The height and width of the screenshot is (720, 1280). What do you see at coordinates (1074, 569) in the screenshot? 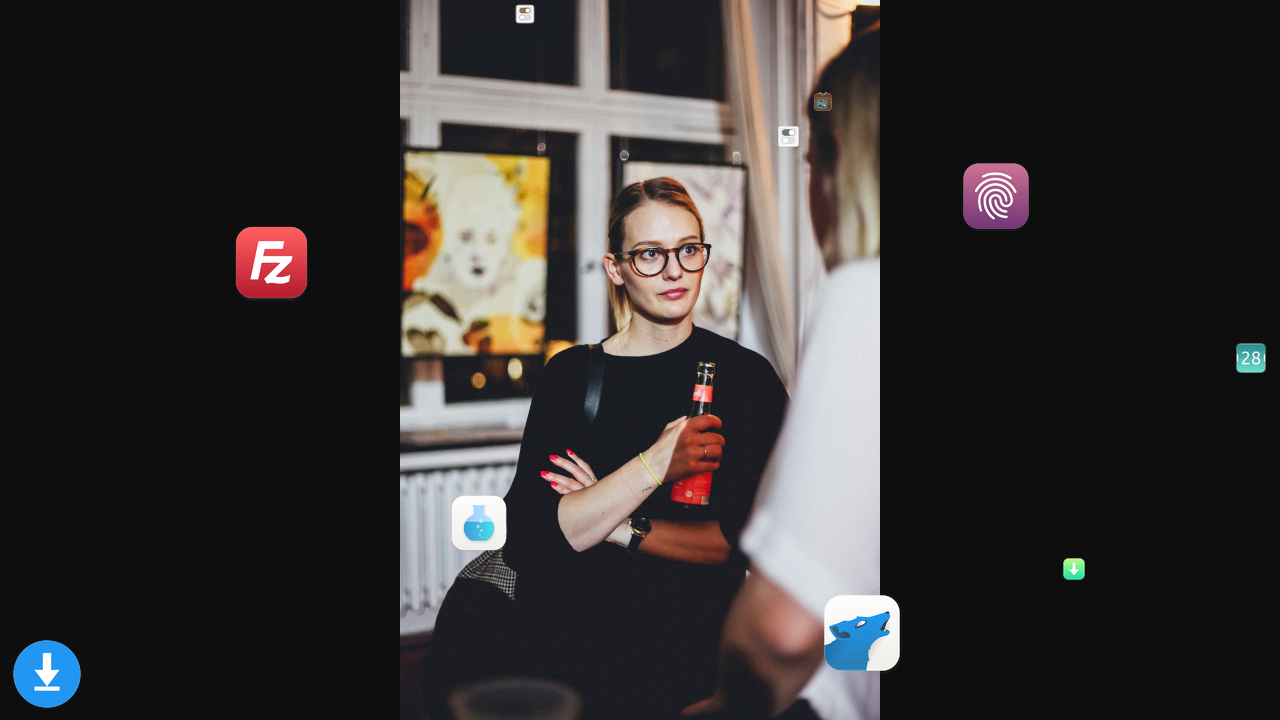
I see `save or download the current session` at bounding box center [1074, 569].